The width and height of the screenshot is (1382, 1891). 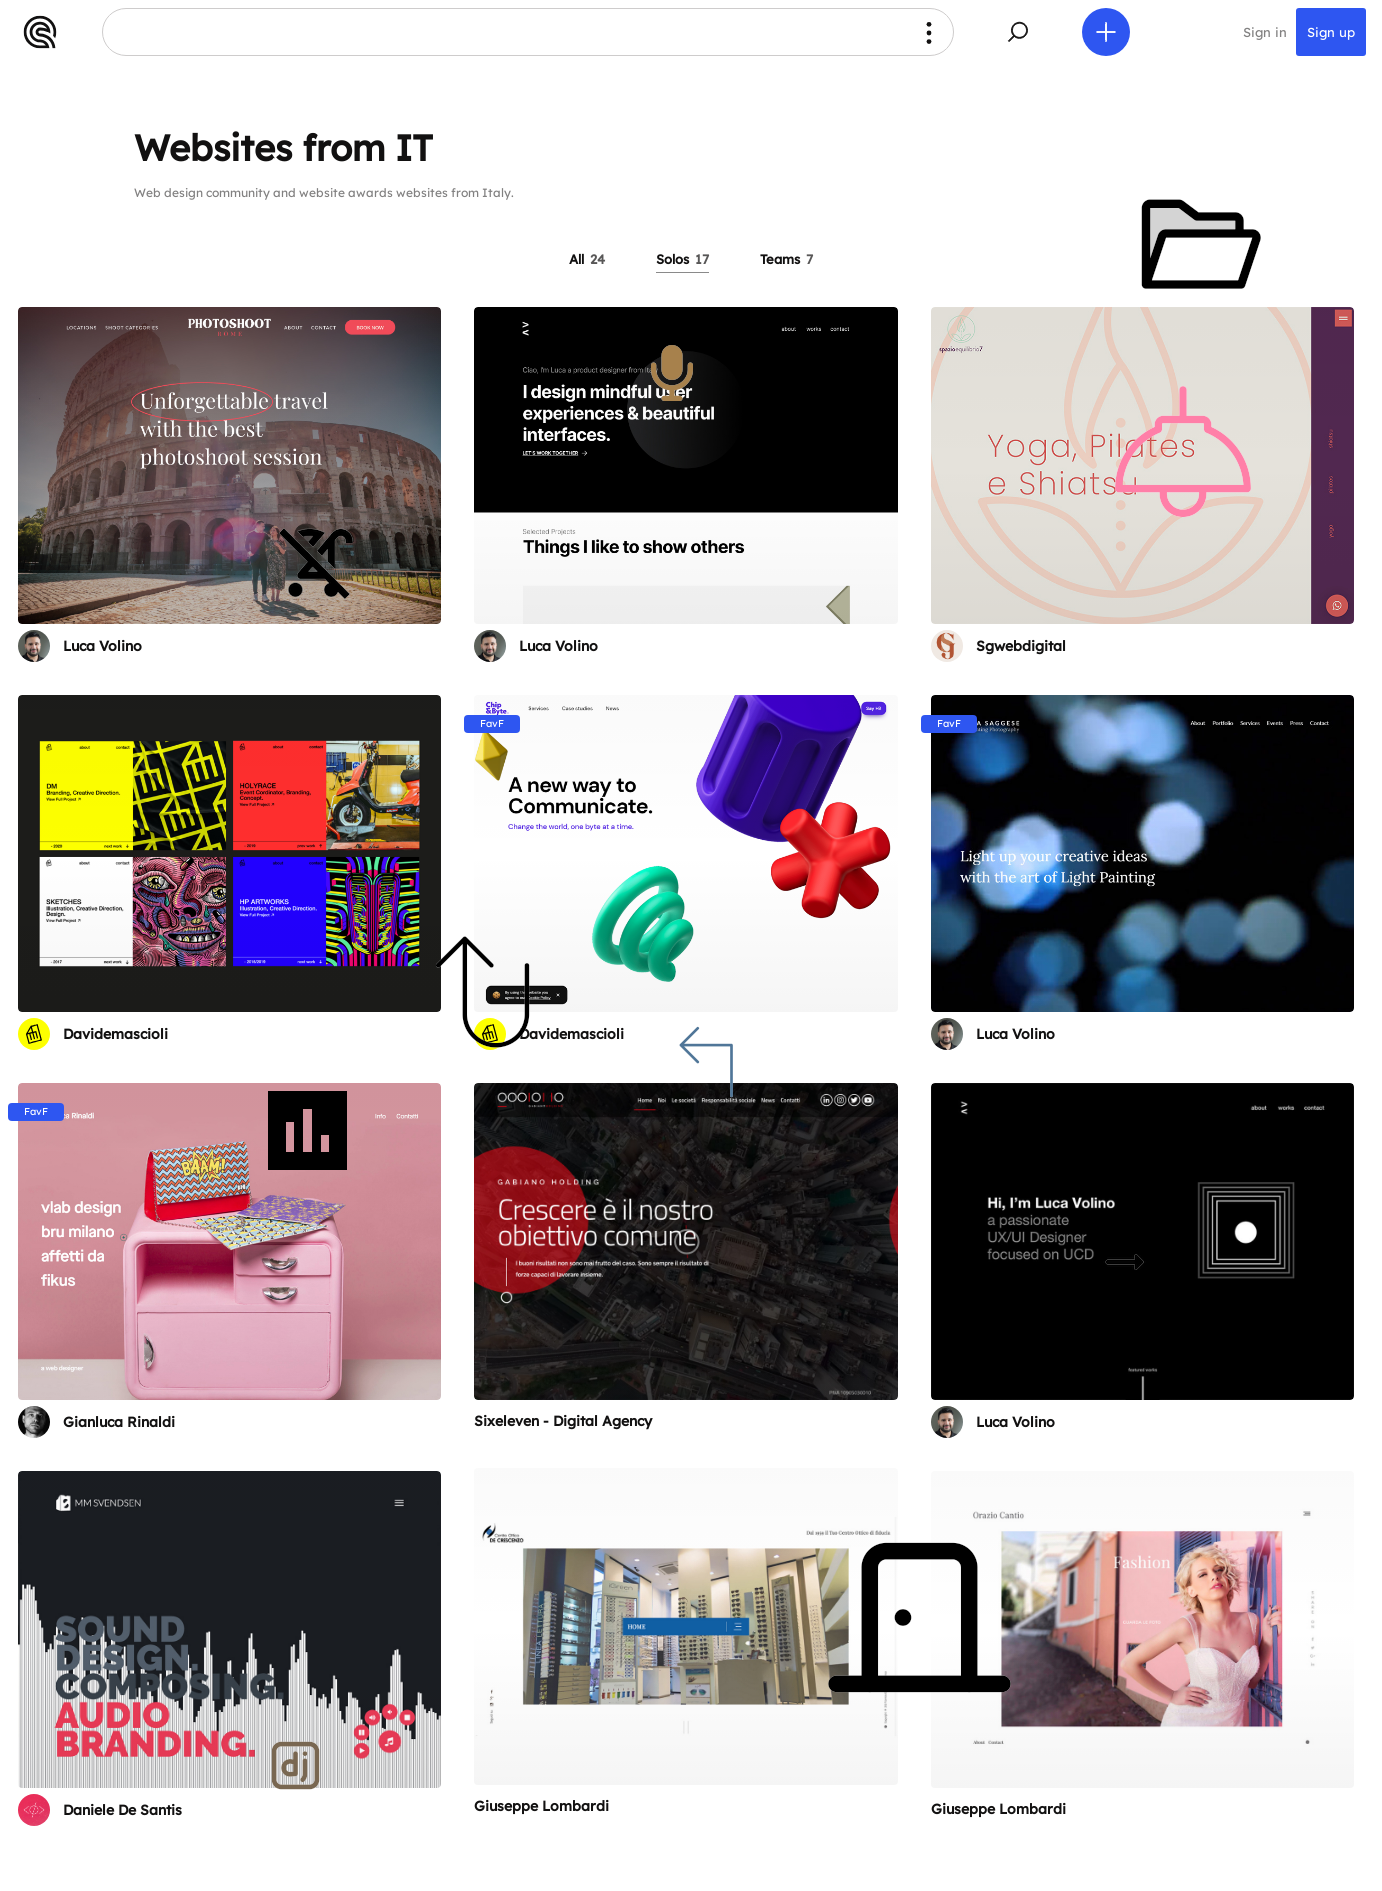 I want to click on navigate to the next item or screen, so click(x=1125, y=1262).